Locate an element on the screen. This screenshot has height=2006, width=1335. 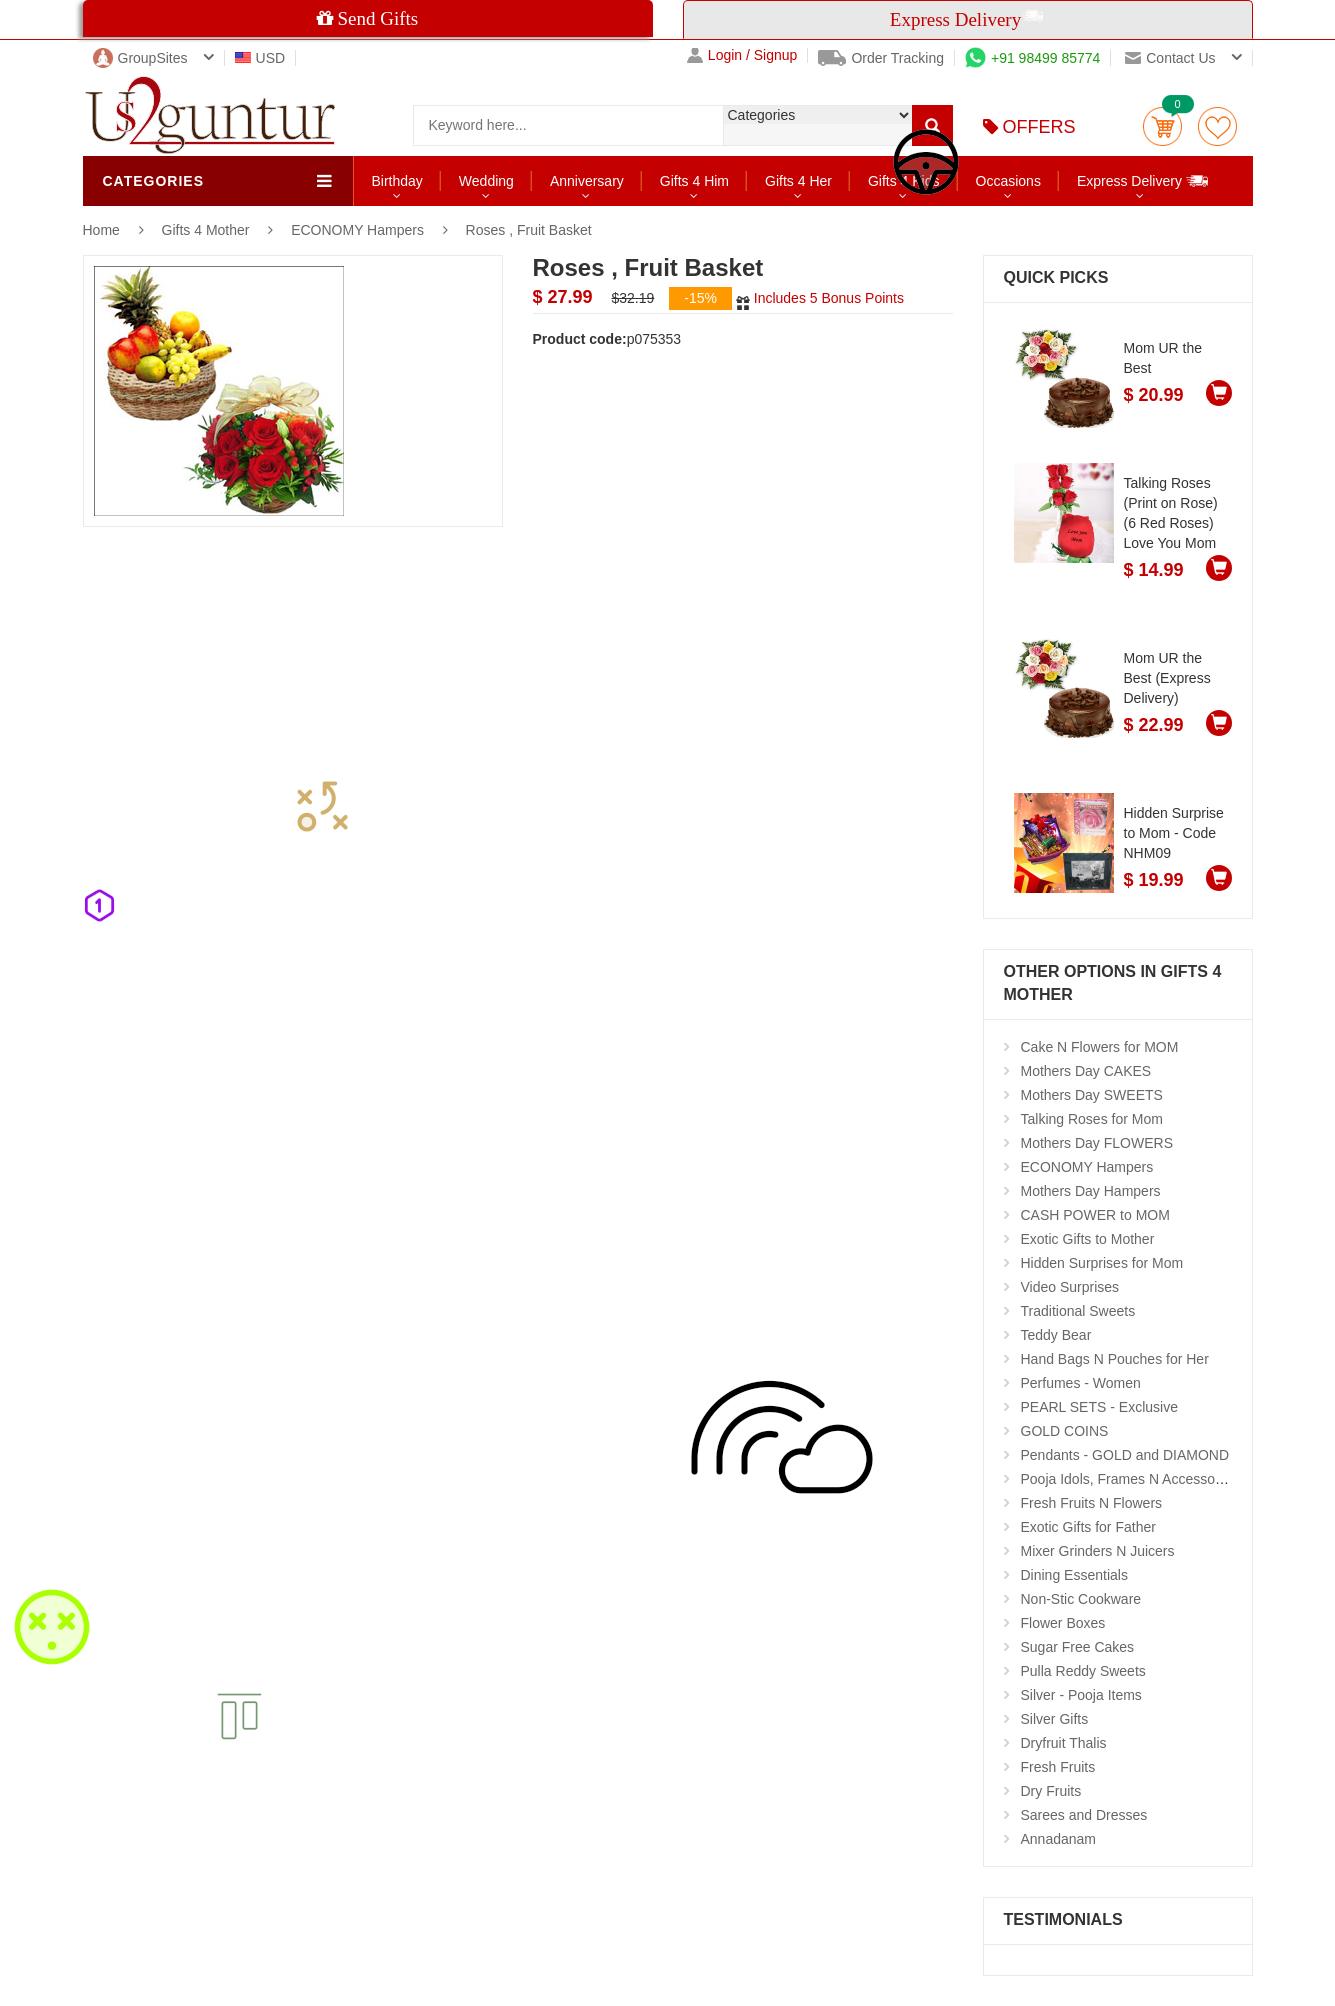
indicates step one in a multi-step process is located at coordinates (99, 905).